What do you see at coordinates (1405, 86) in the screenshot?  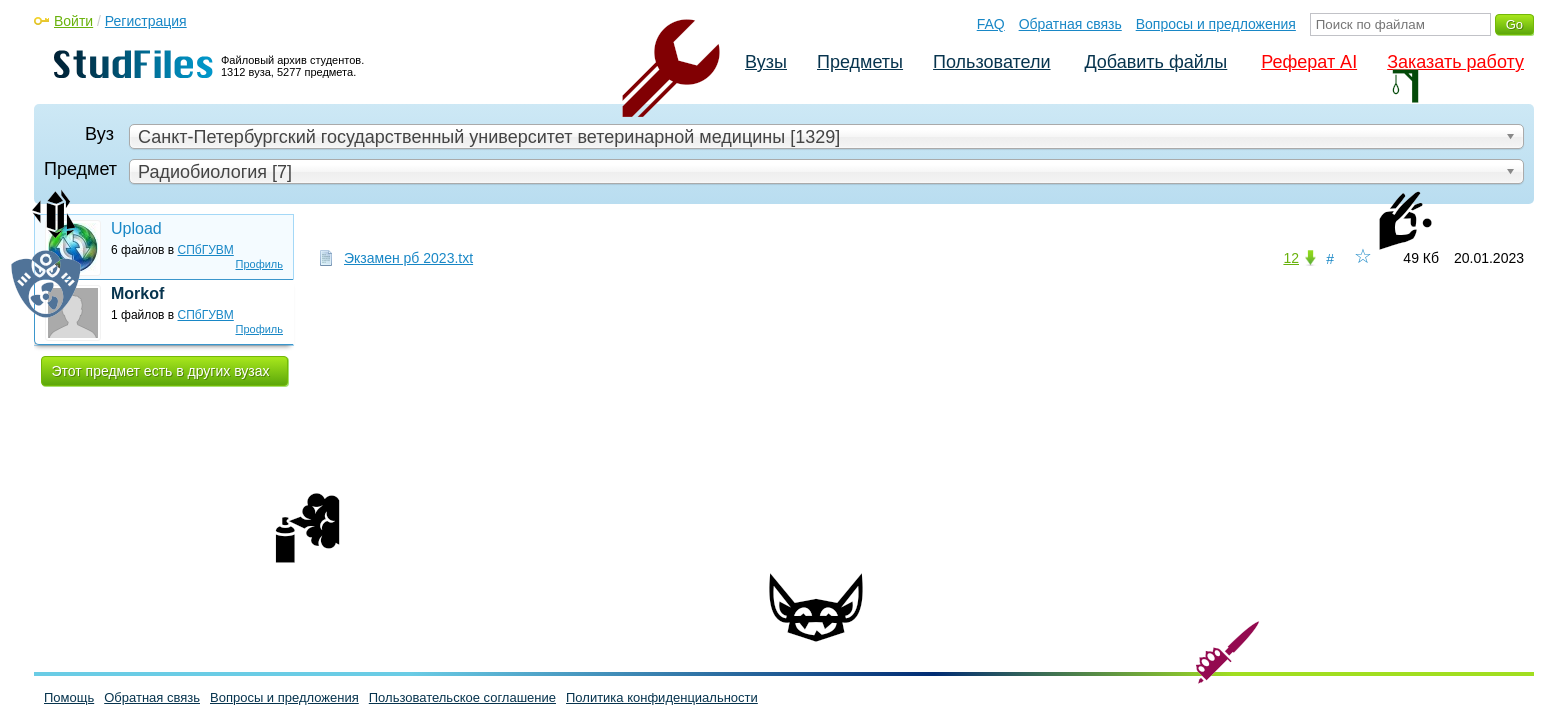 I see `hangman game or word guessing puzzle` at bounding box center [1405, 86].